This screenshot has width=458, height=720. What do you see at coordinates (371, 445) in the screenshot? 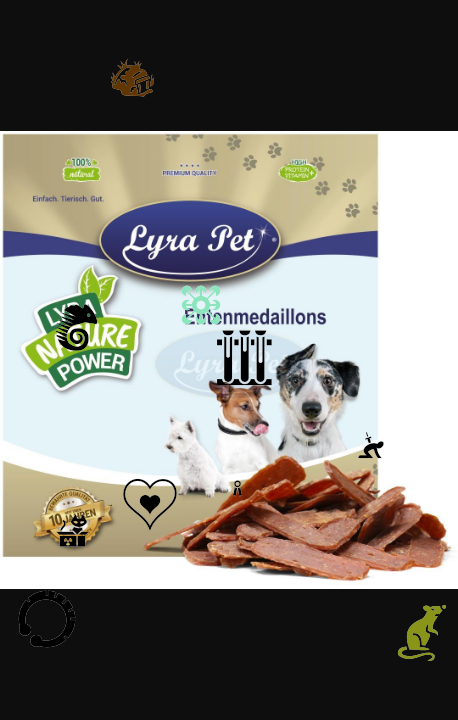
I see `indicates a backstab or stealth attack ability` at bounding box center [371, 445].